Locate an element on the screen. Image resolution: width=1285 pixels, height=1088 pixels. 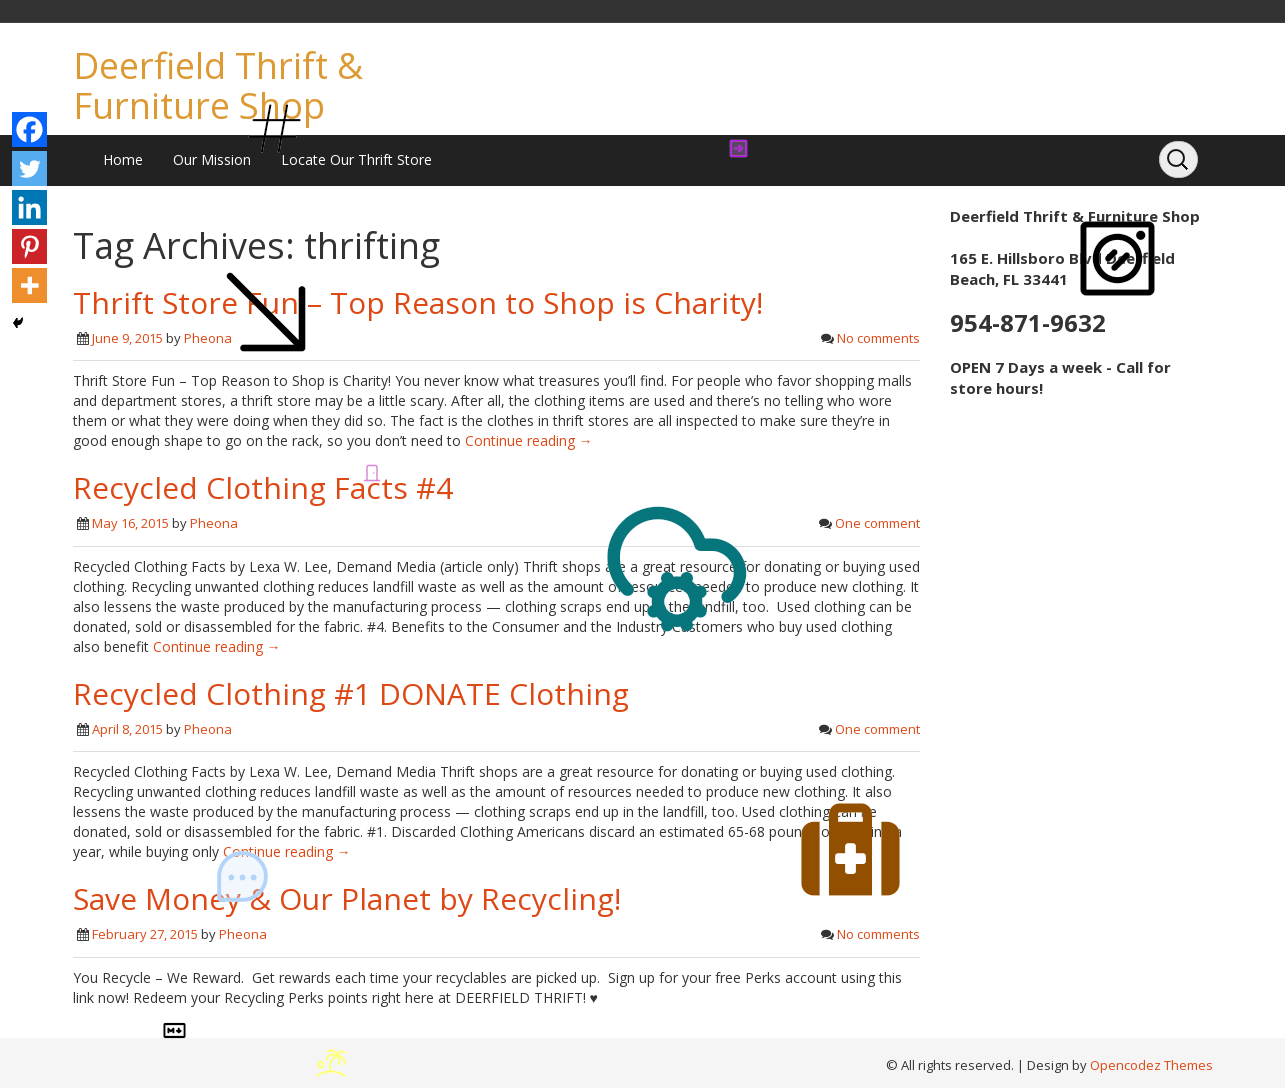
view vacation or travel destinations is located at coordinates (331, 1063).